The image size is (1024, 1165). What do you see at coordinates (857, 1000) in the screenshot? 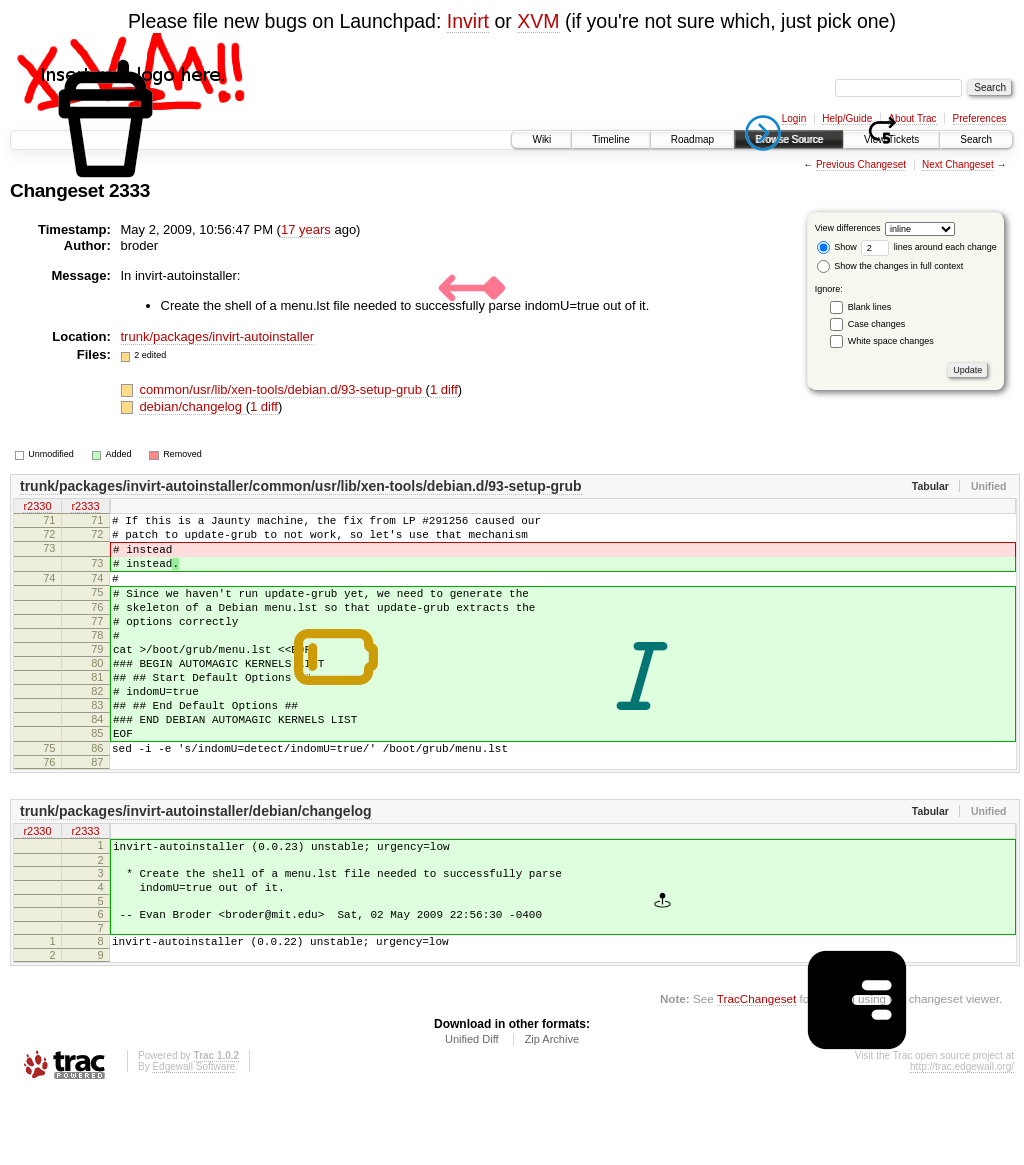
I see `align content to the right center` at bounding box center [857, 1000].